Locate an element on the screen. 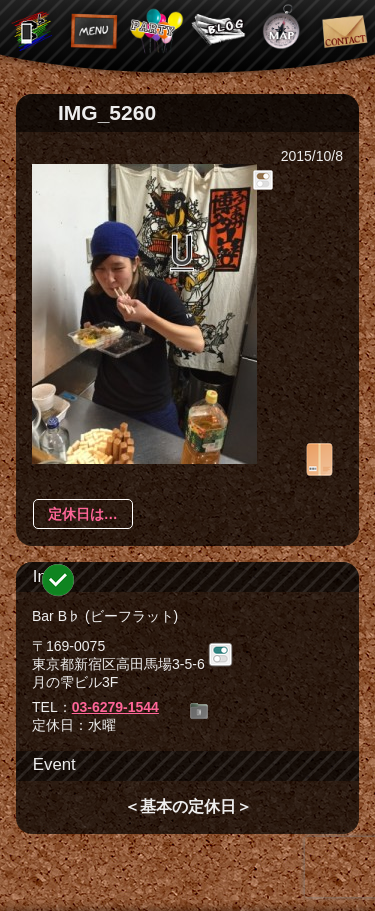  open templates folder is located at coordinates (199, 711).